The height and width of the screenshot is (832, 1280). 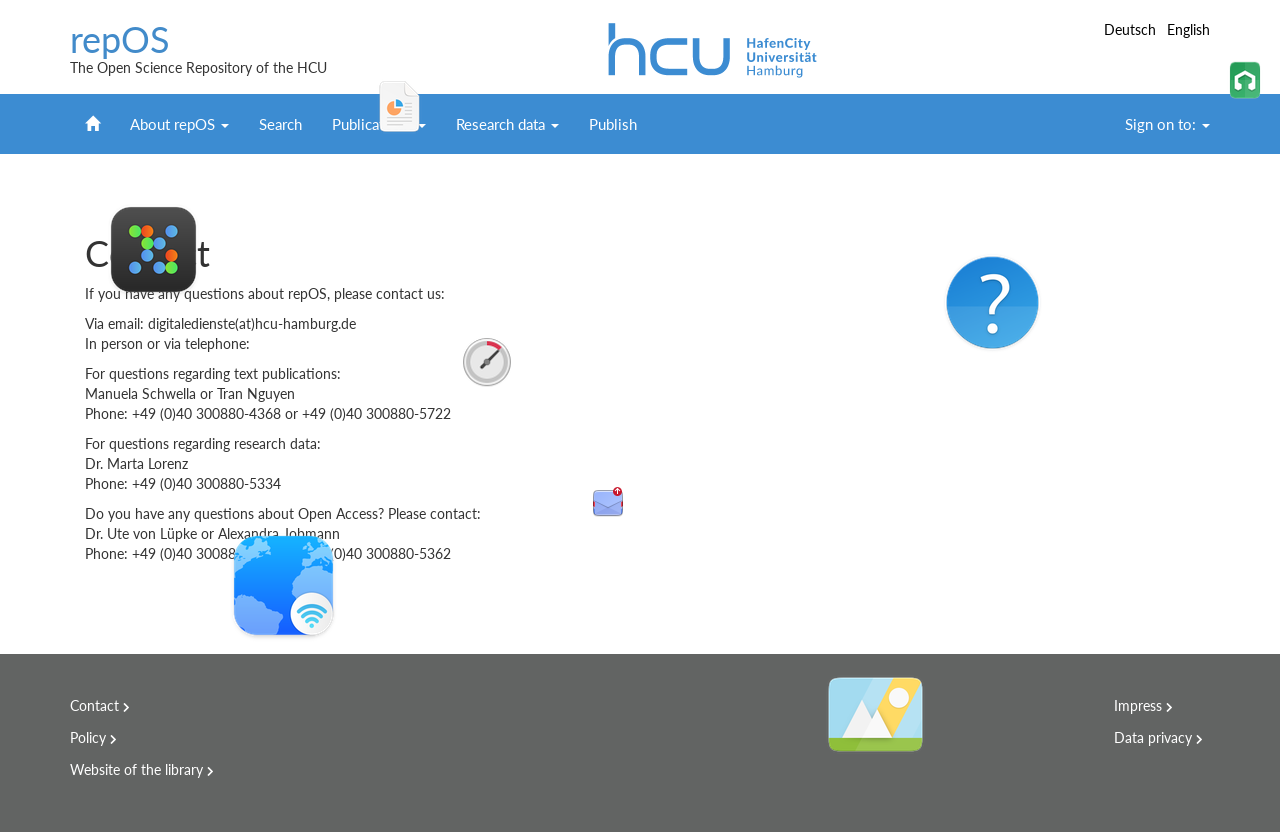 What do you see at coordinates (875, 714) in the screenshot?
I see `open the photos app` at bounding box center [875, 714].